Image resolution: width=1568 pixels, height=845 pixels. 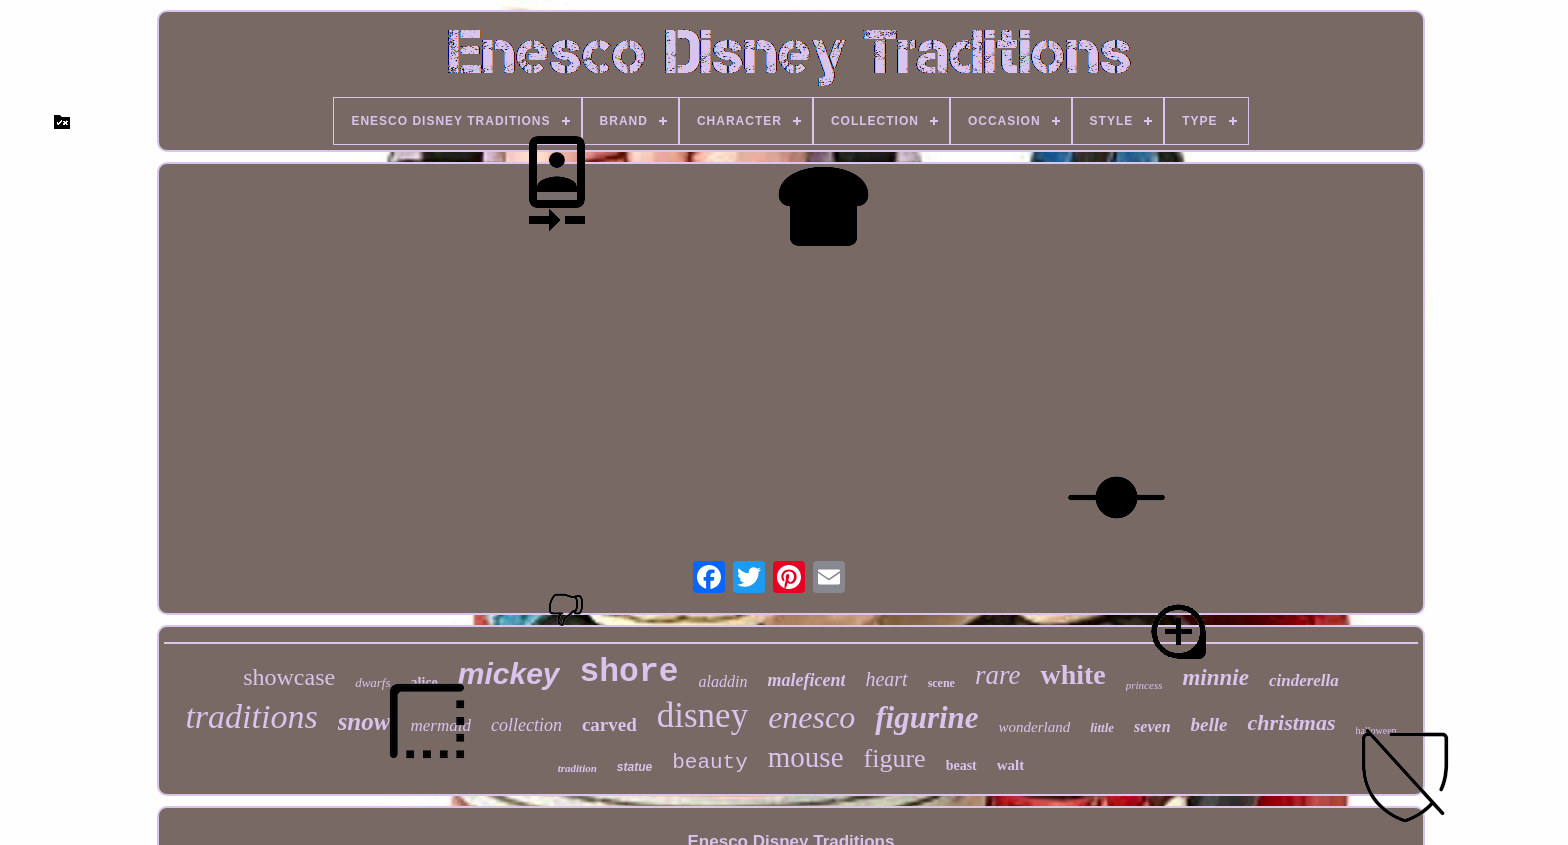 I want to click on dislike or downvote content, so click(x=566, y=608).